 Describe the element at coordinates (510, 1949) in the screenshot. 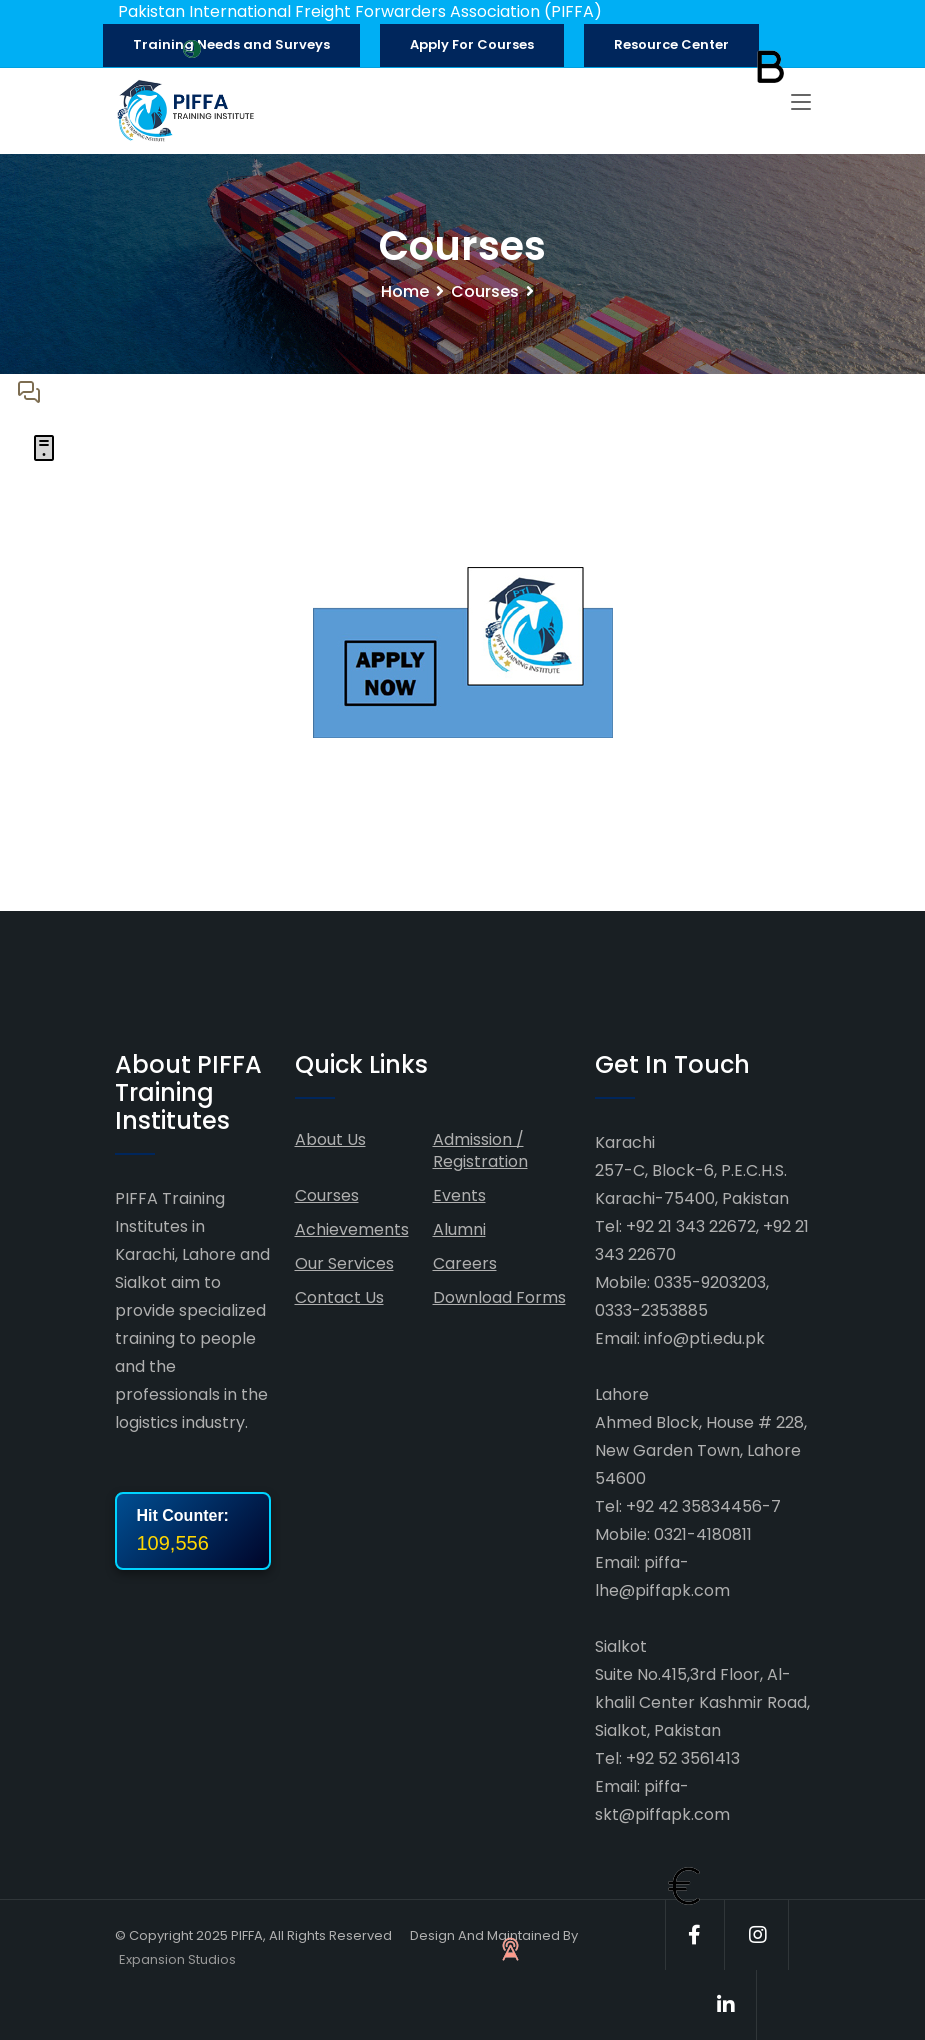

I see `indicates cellular network signal or coverage` at that location.